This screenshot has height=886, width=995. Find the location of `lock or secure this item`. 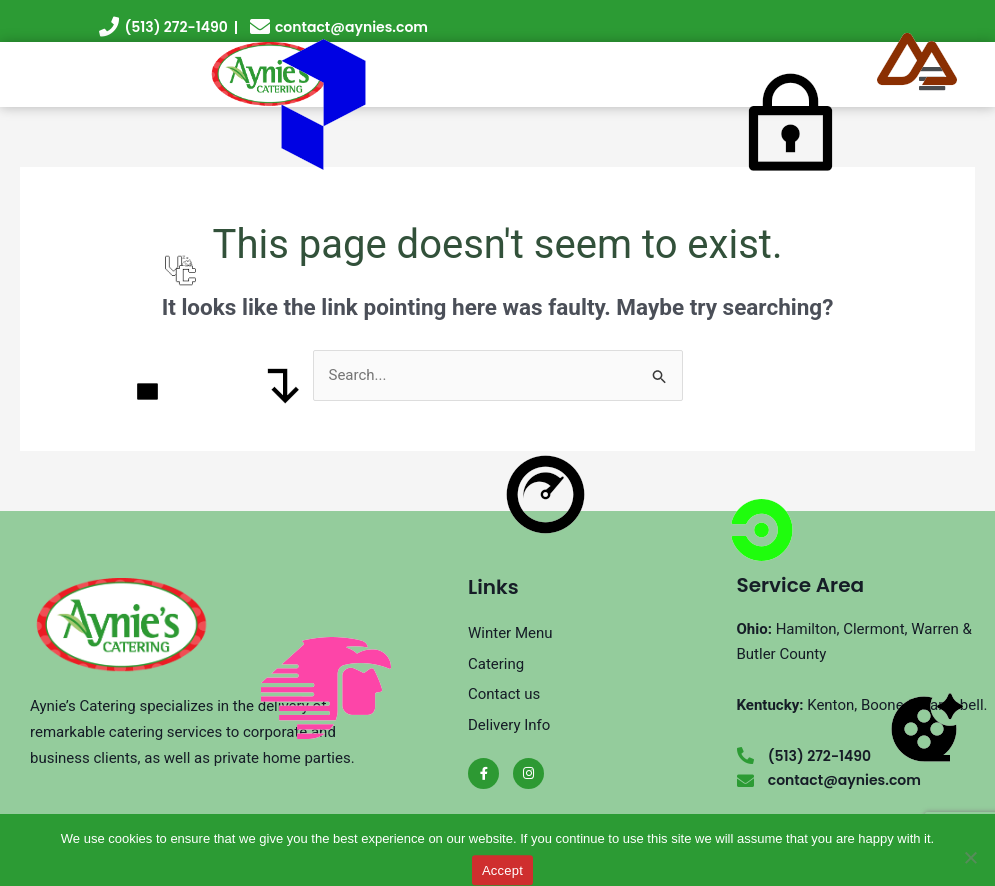

lock or secure this item is located at coordinates (790, 124).